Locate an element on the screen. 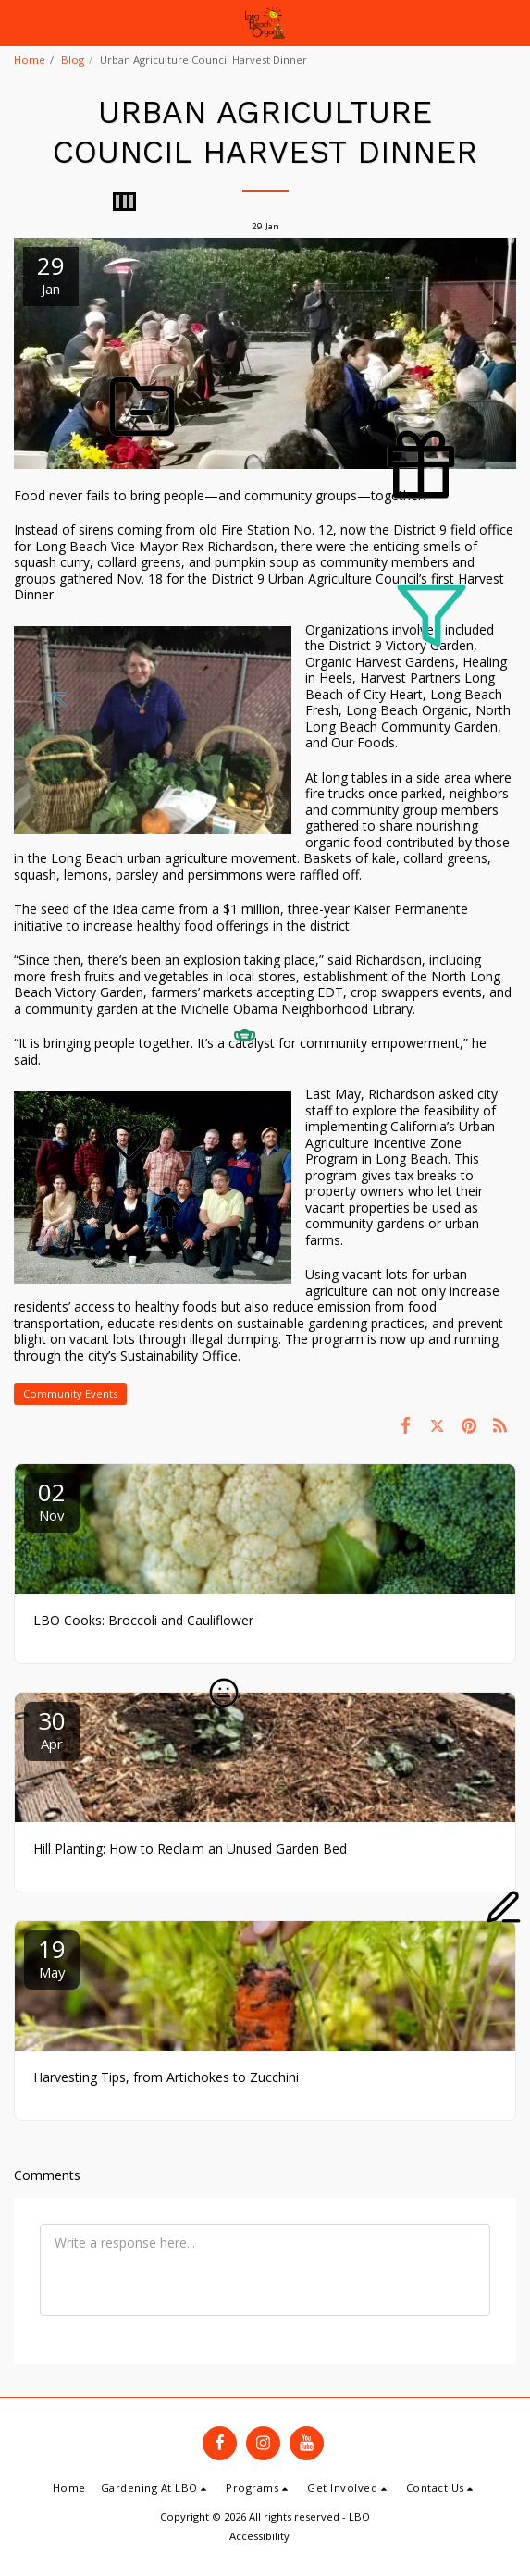 This screenshot has width=530, height=2576. rate your experience as neutral is located at coordinates (224, 1693).